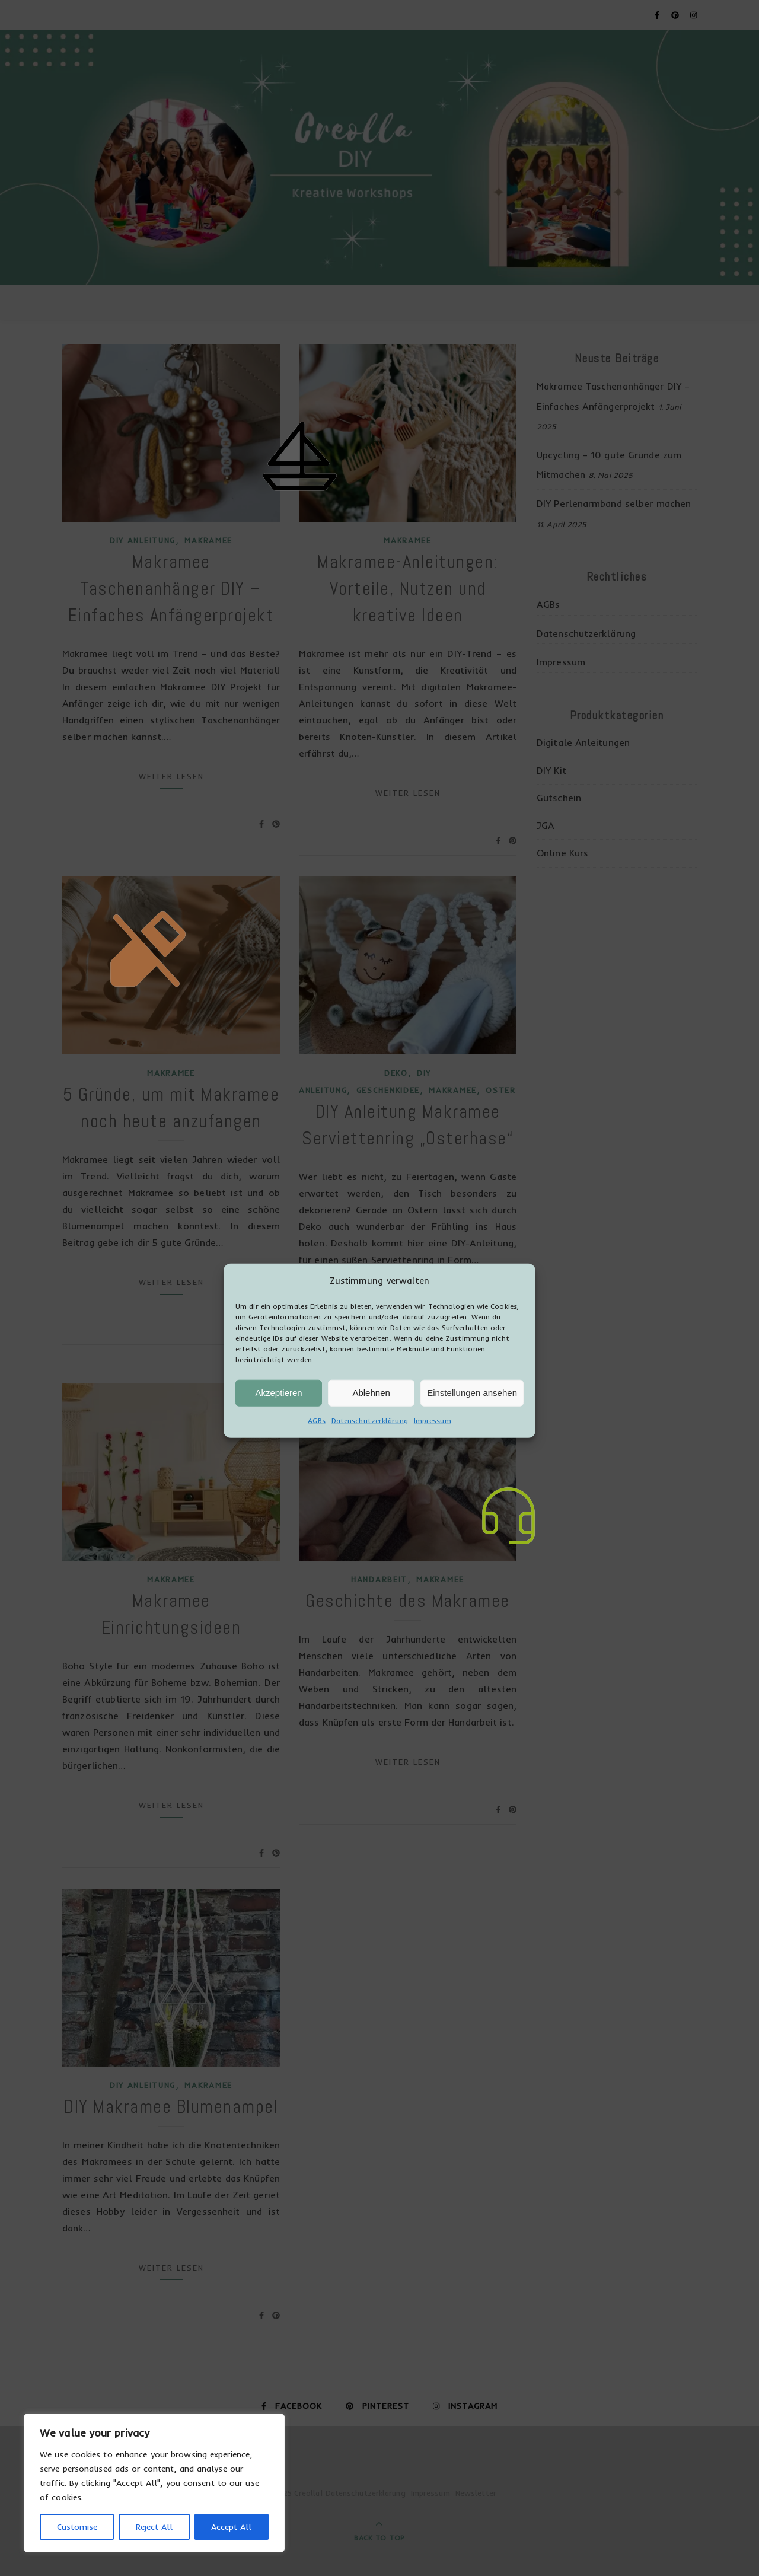 The width and height of the screenshot is (759, 2576). What do you see at coordinates (508, 1513) in the screenshot?
I see `contact customer support` at bounding box center [508, 1513].